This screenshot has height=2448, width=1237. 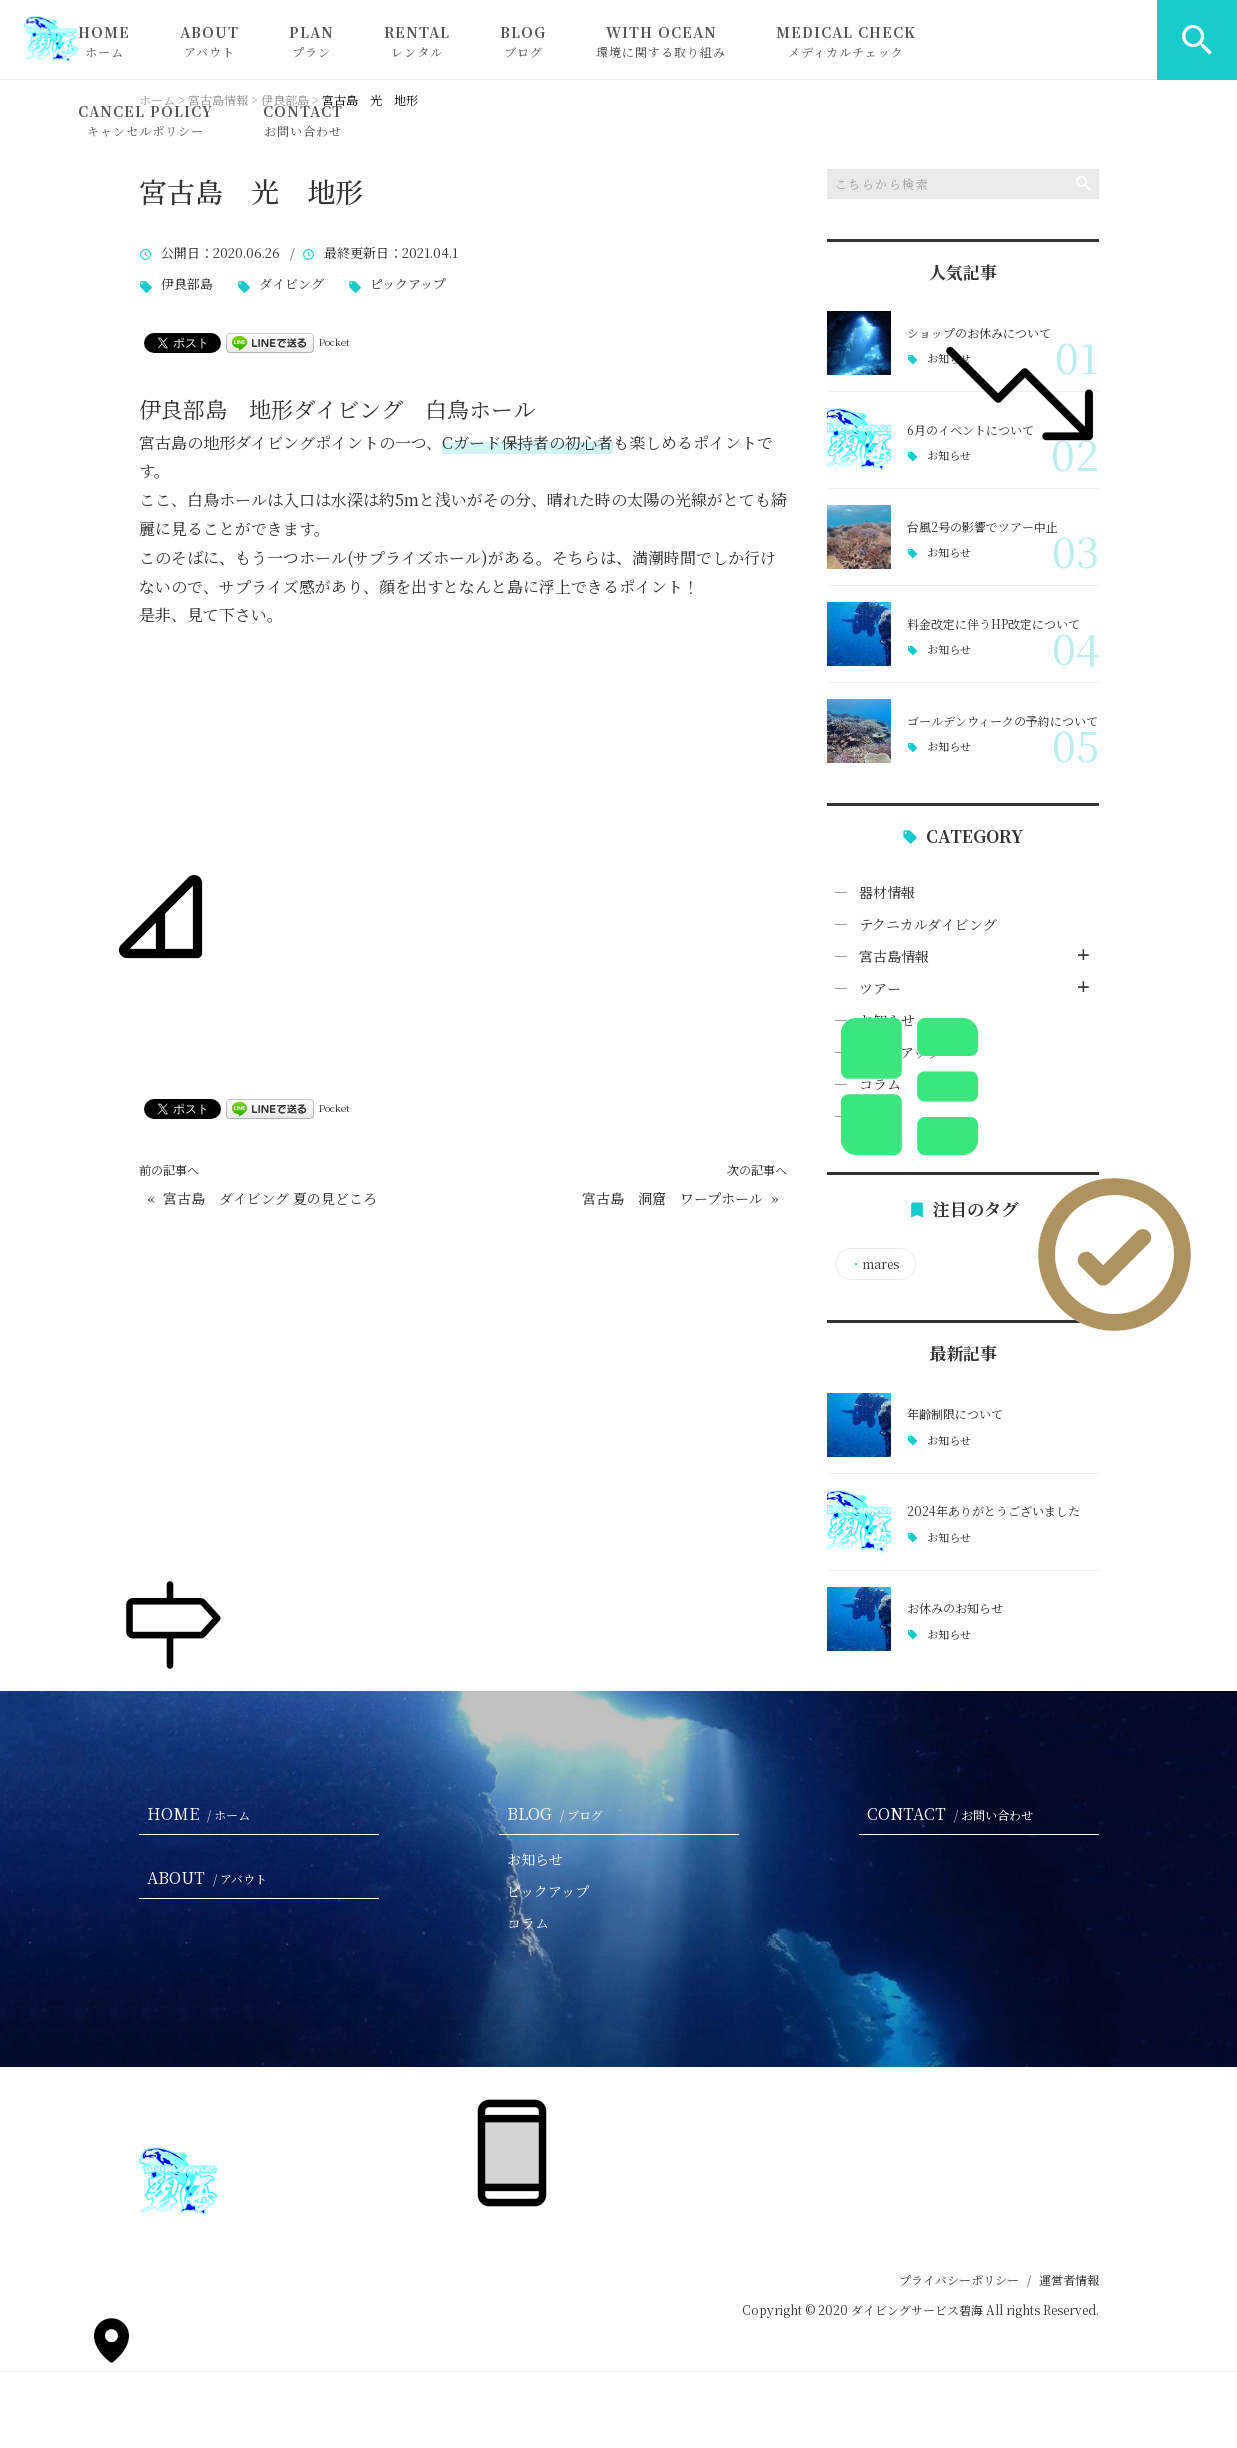 I want to click on indicates a downward trend or decline in metrics, so click(x=1019, y=393).